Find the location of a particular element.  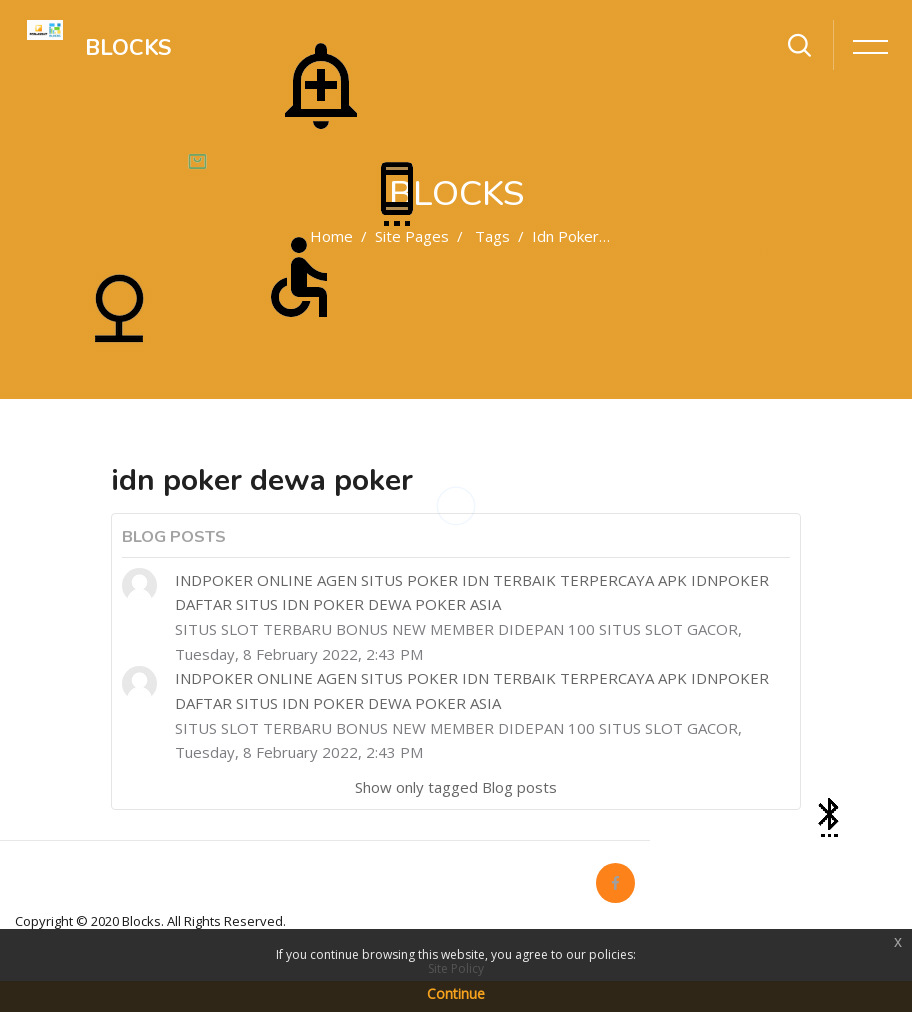

view your shopping bag is located at coordinates (197, 161).